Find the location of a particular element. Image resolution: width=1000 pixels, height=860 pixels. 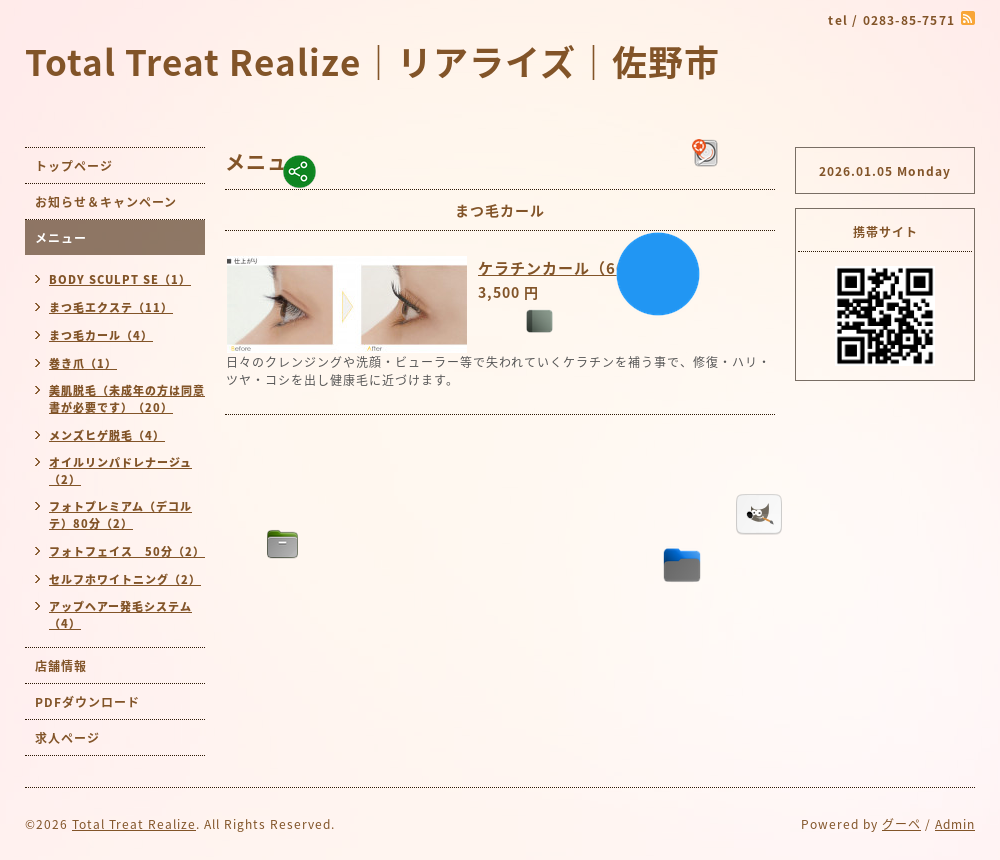

a compressed GIMP image file is located at coordinates (759, 513).